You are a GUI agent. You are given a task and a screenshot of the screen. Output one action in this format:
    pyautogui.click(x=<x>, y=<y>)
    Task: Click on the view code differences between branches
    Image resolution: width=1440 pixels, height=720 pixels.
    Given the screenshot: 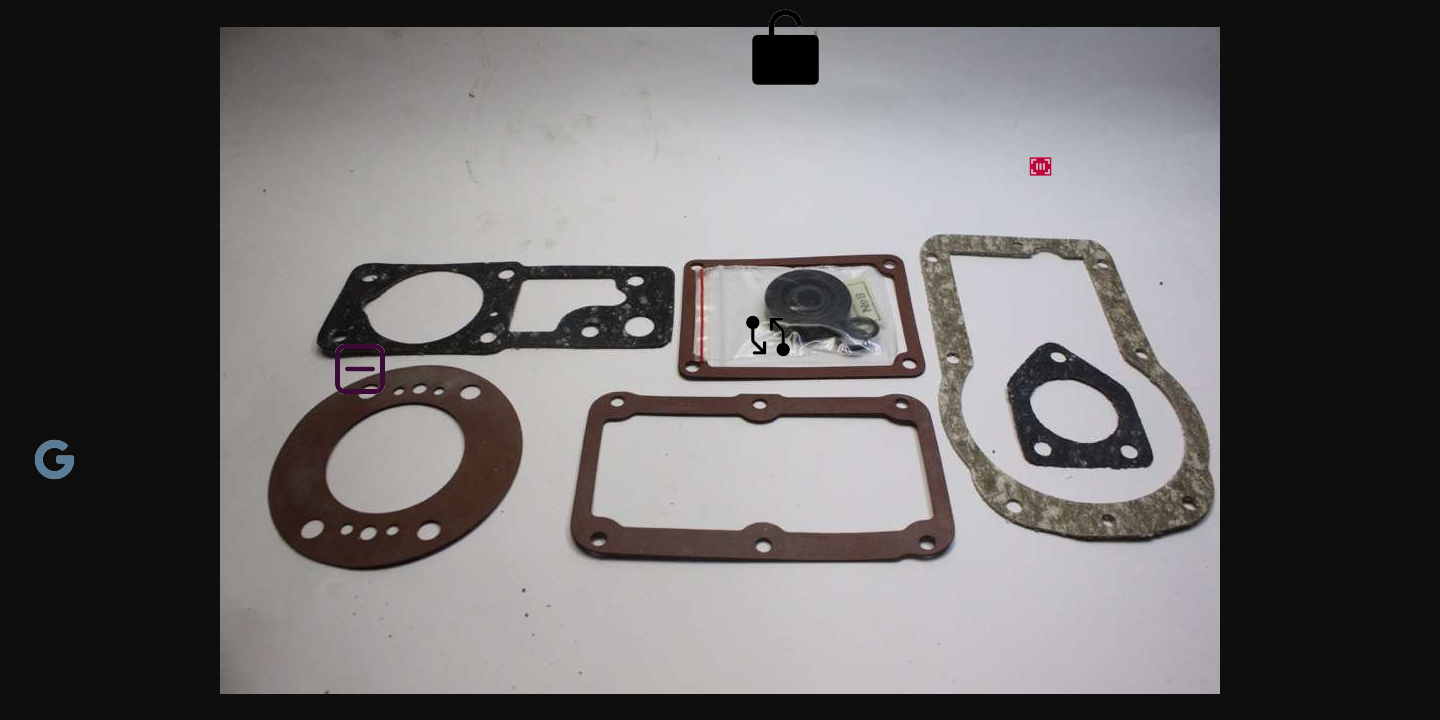 What is the action you would take?
    pyautogui.click(x=768, y=336)
    